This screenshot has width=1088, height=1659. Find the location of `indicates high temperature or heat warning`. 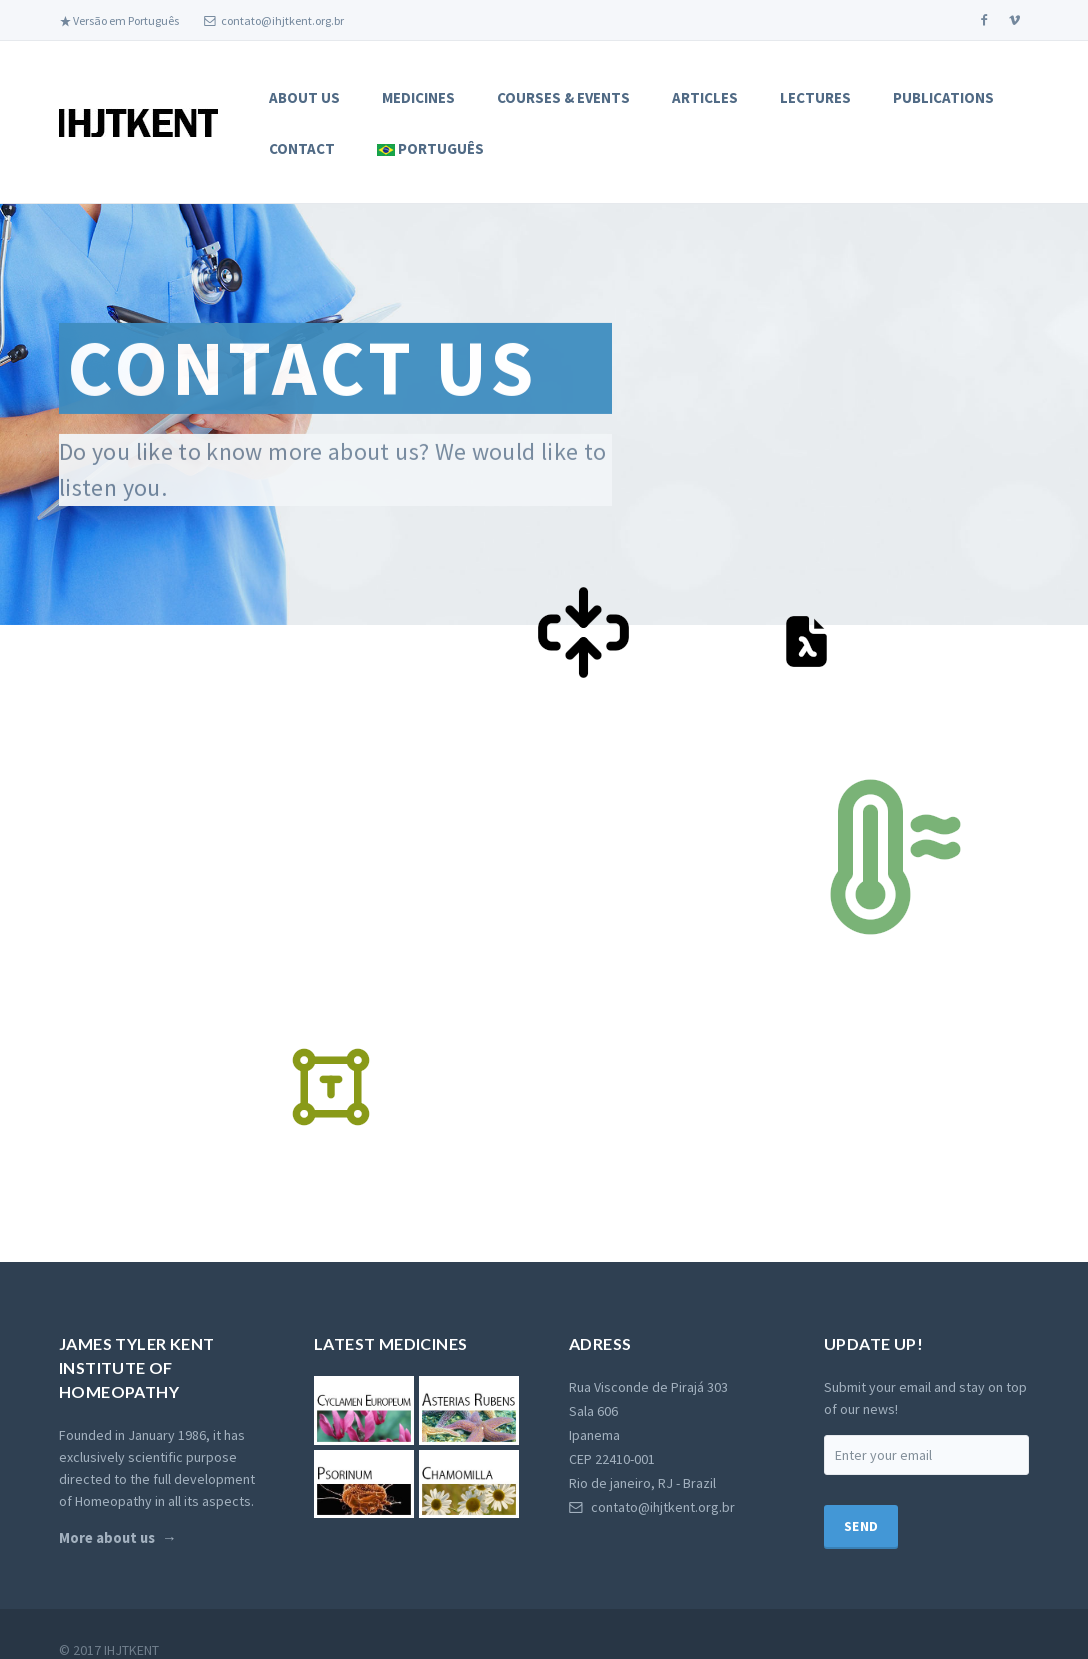

indicates high temperature or heat warning is located at coordinates (883, 857).